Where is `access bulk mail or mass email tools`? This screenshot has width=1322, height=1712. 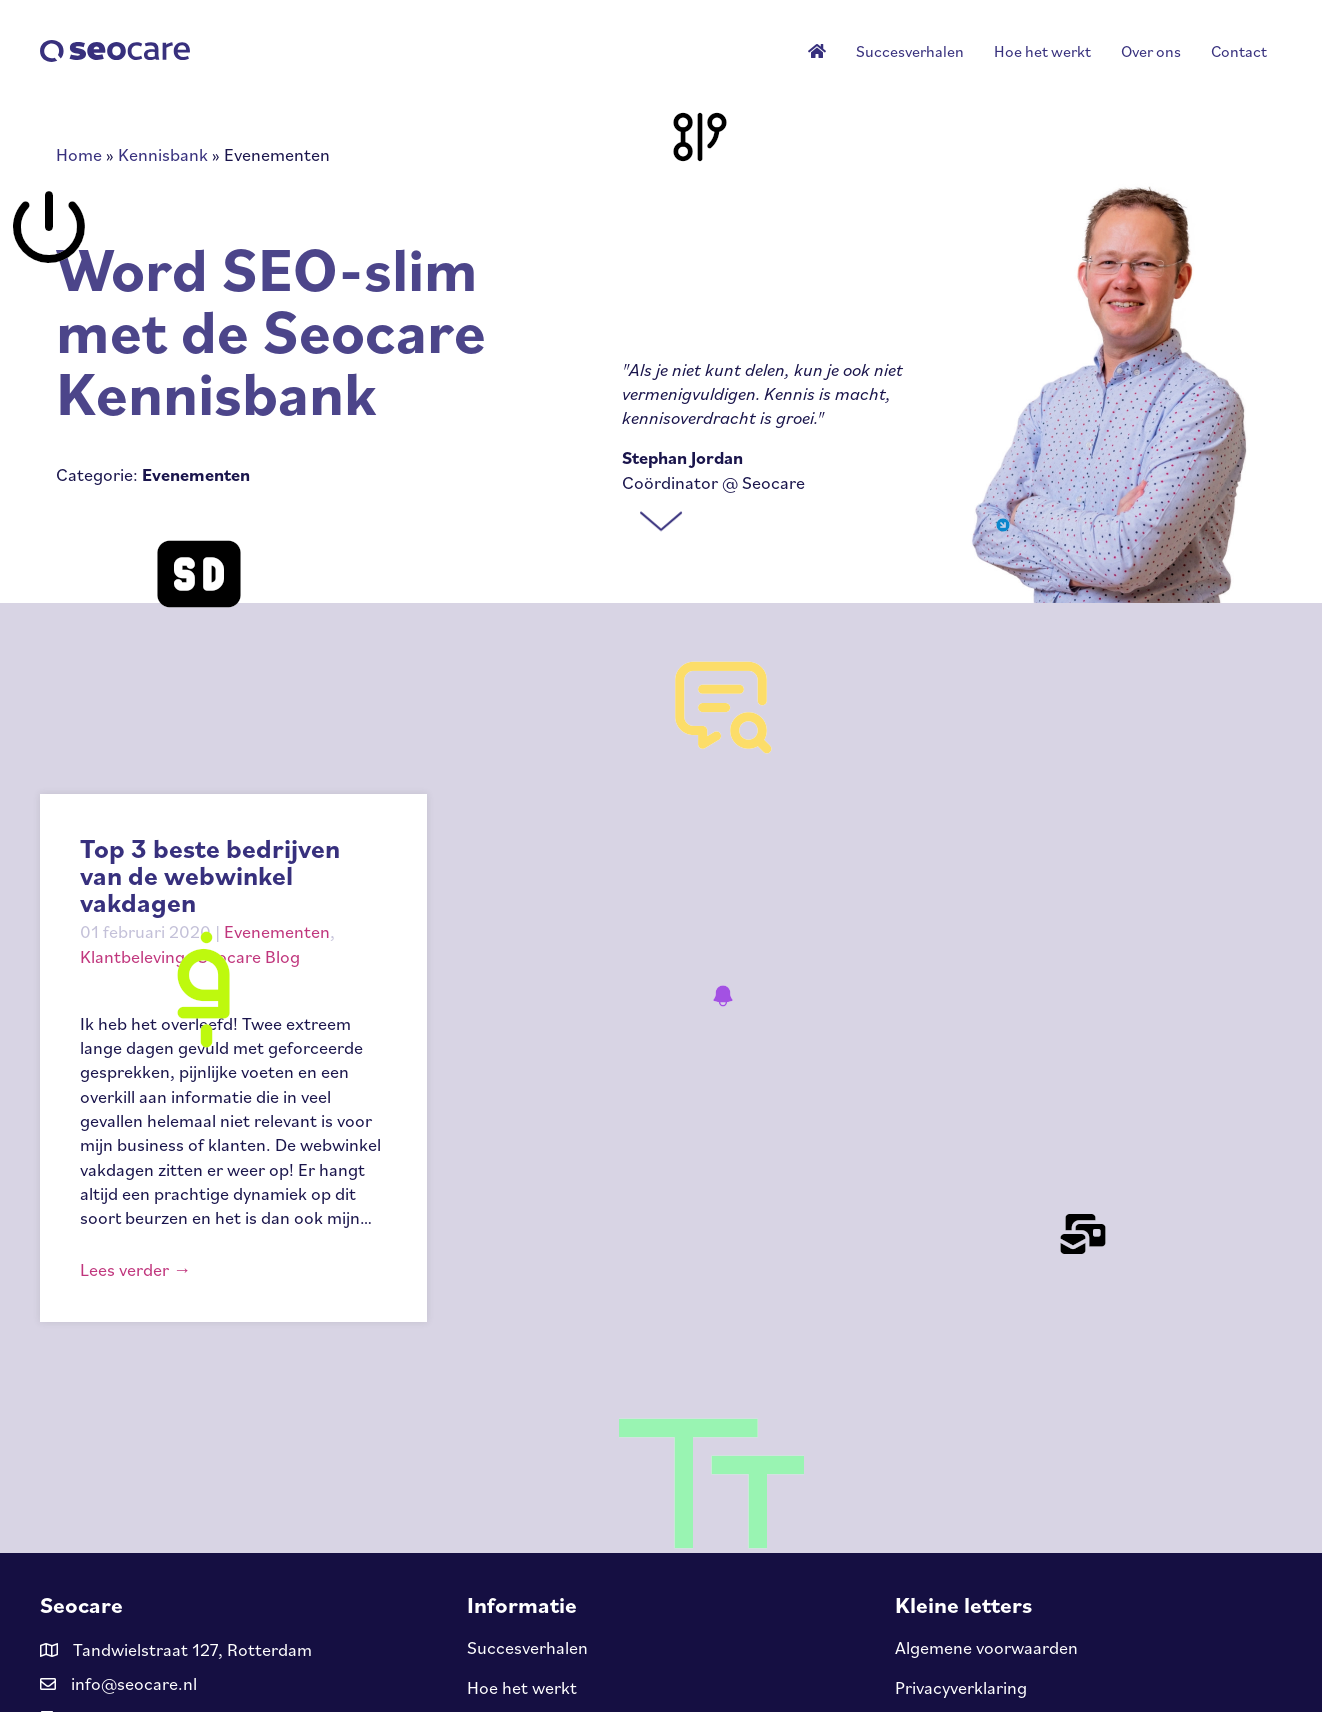 access bulk mail or mass email tools is located at coordinates (1083, 1234).